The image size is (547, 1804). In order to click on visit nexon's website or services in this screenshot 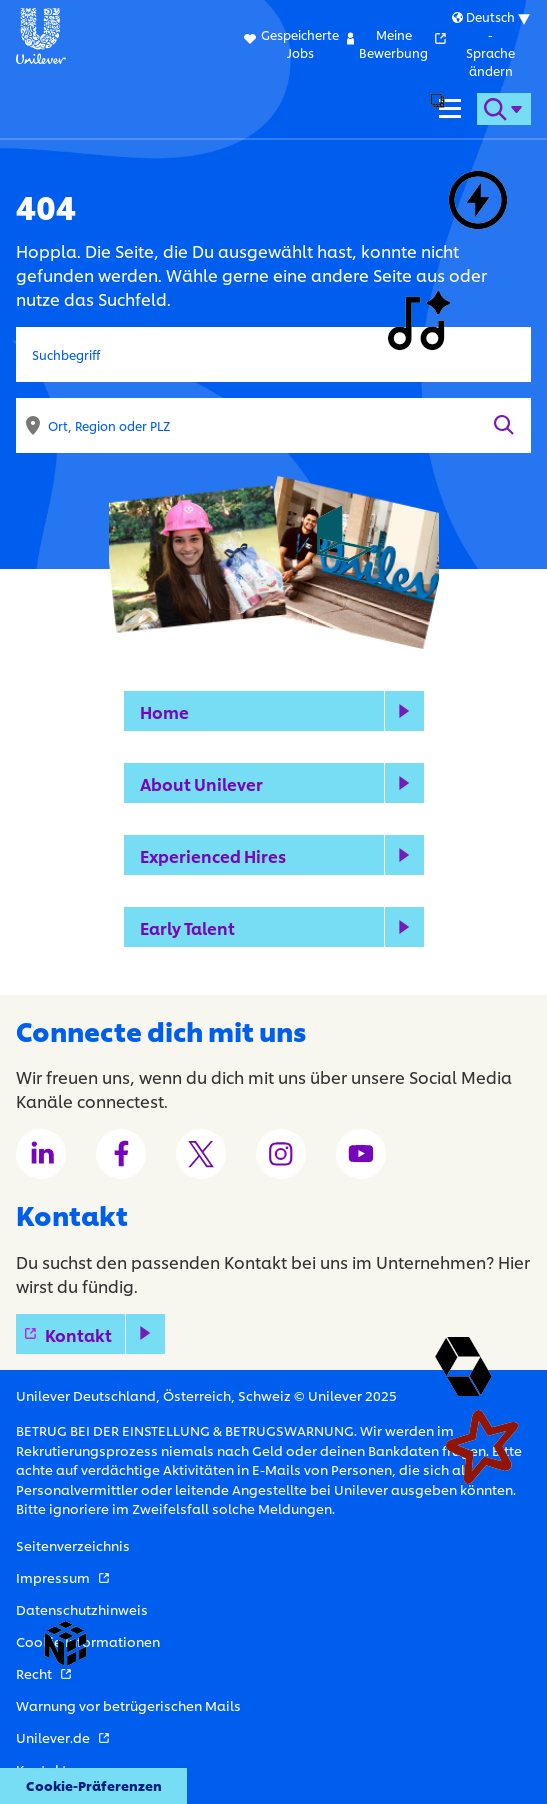, I will do `click(345, 533)`.